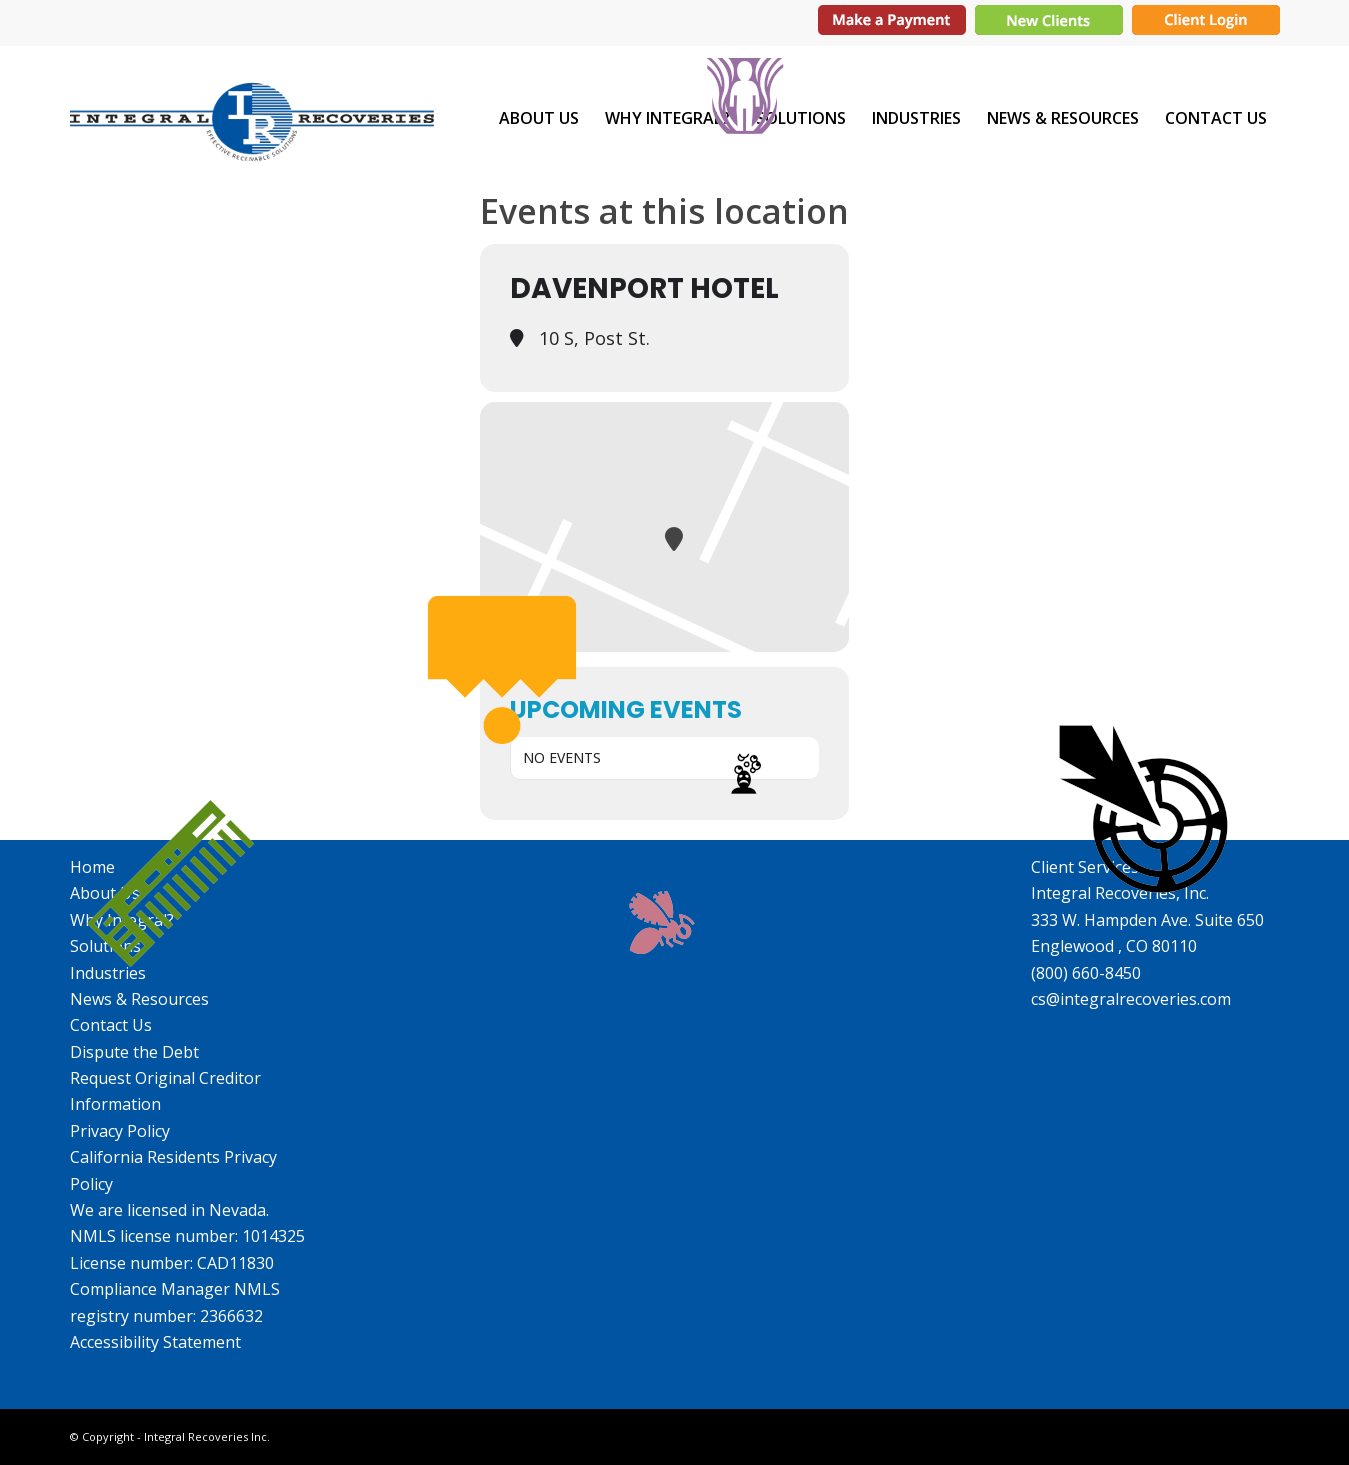 The width and height of the screenshot is (1349, 1465). What do you see at coordinates (502, 670) in the screenshot?
I see `crush or compress an item` at bounding box center [502, 670].